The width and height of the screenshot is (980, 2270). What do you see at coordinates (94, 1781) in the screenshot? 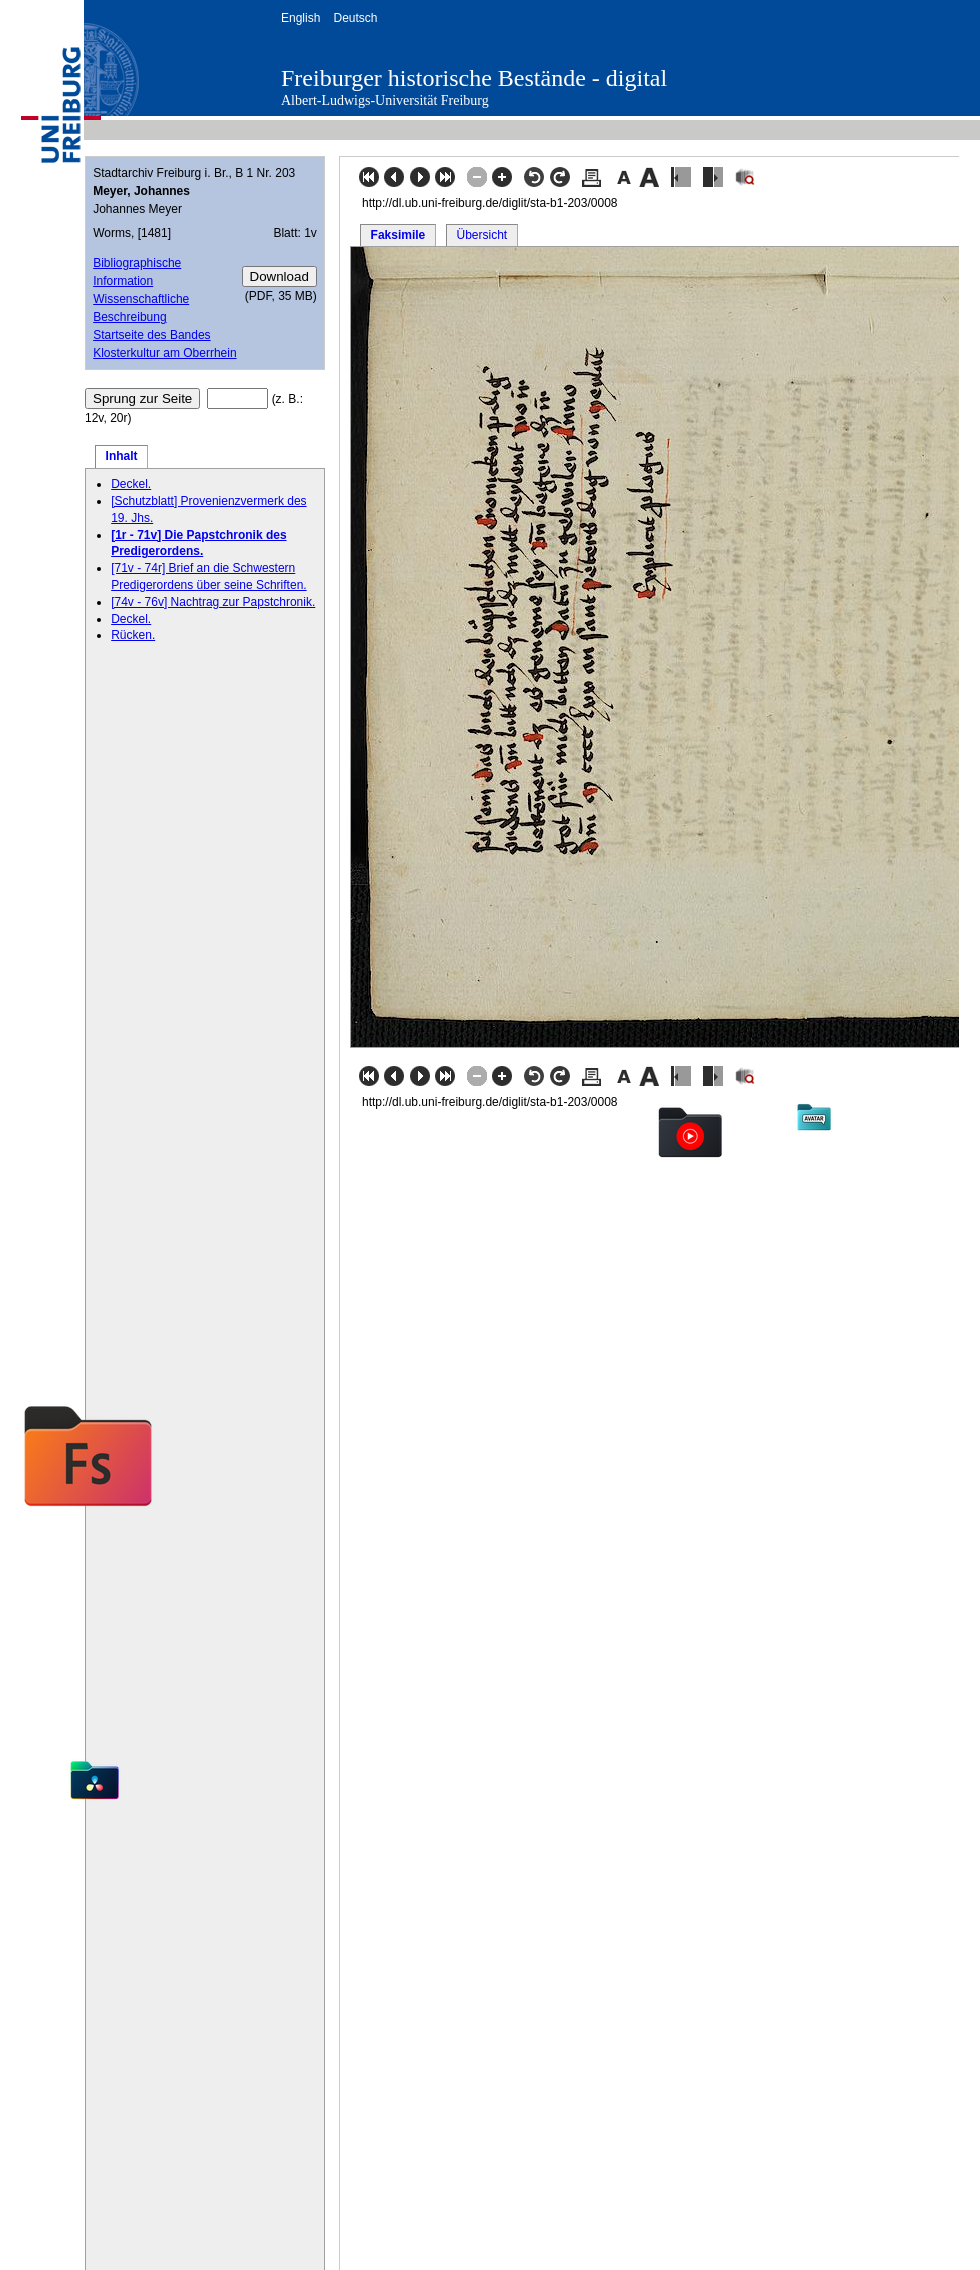
I see `open davinci resolve project files folder` at bounding box center [94, 1781].